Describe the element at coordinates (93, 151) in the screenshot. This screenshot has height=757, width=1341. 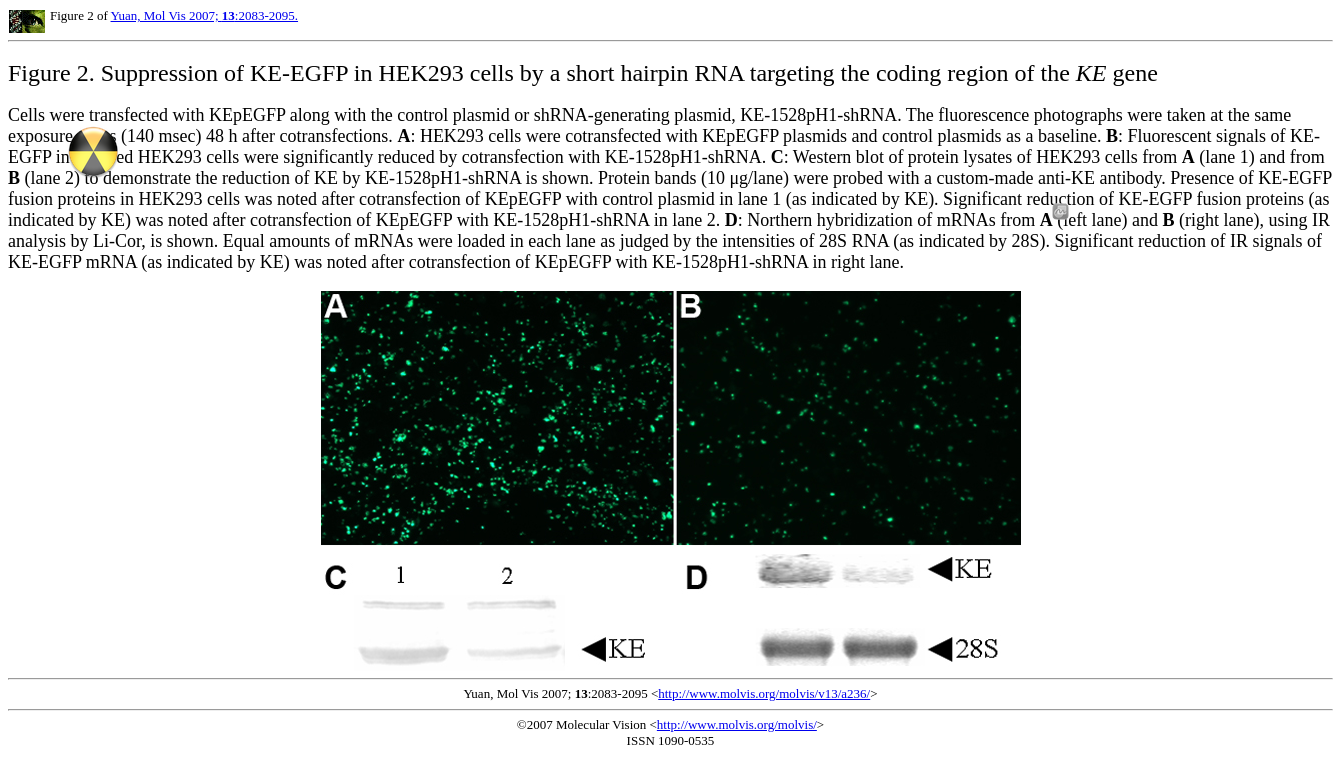
I see `burn files to disc` at that location.